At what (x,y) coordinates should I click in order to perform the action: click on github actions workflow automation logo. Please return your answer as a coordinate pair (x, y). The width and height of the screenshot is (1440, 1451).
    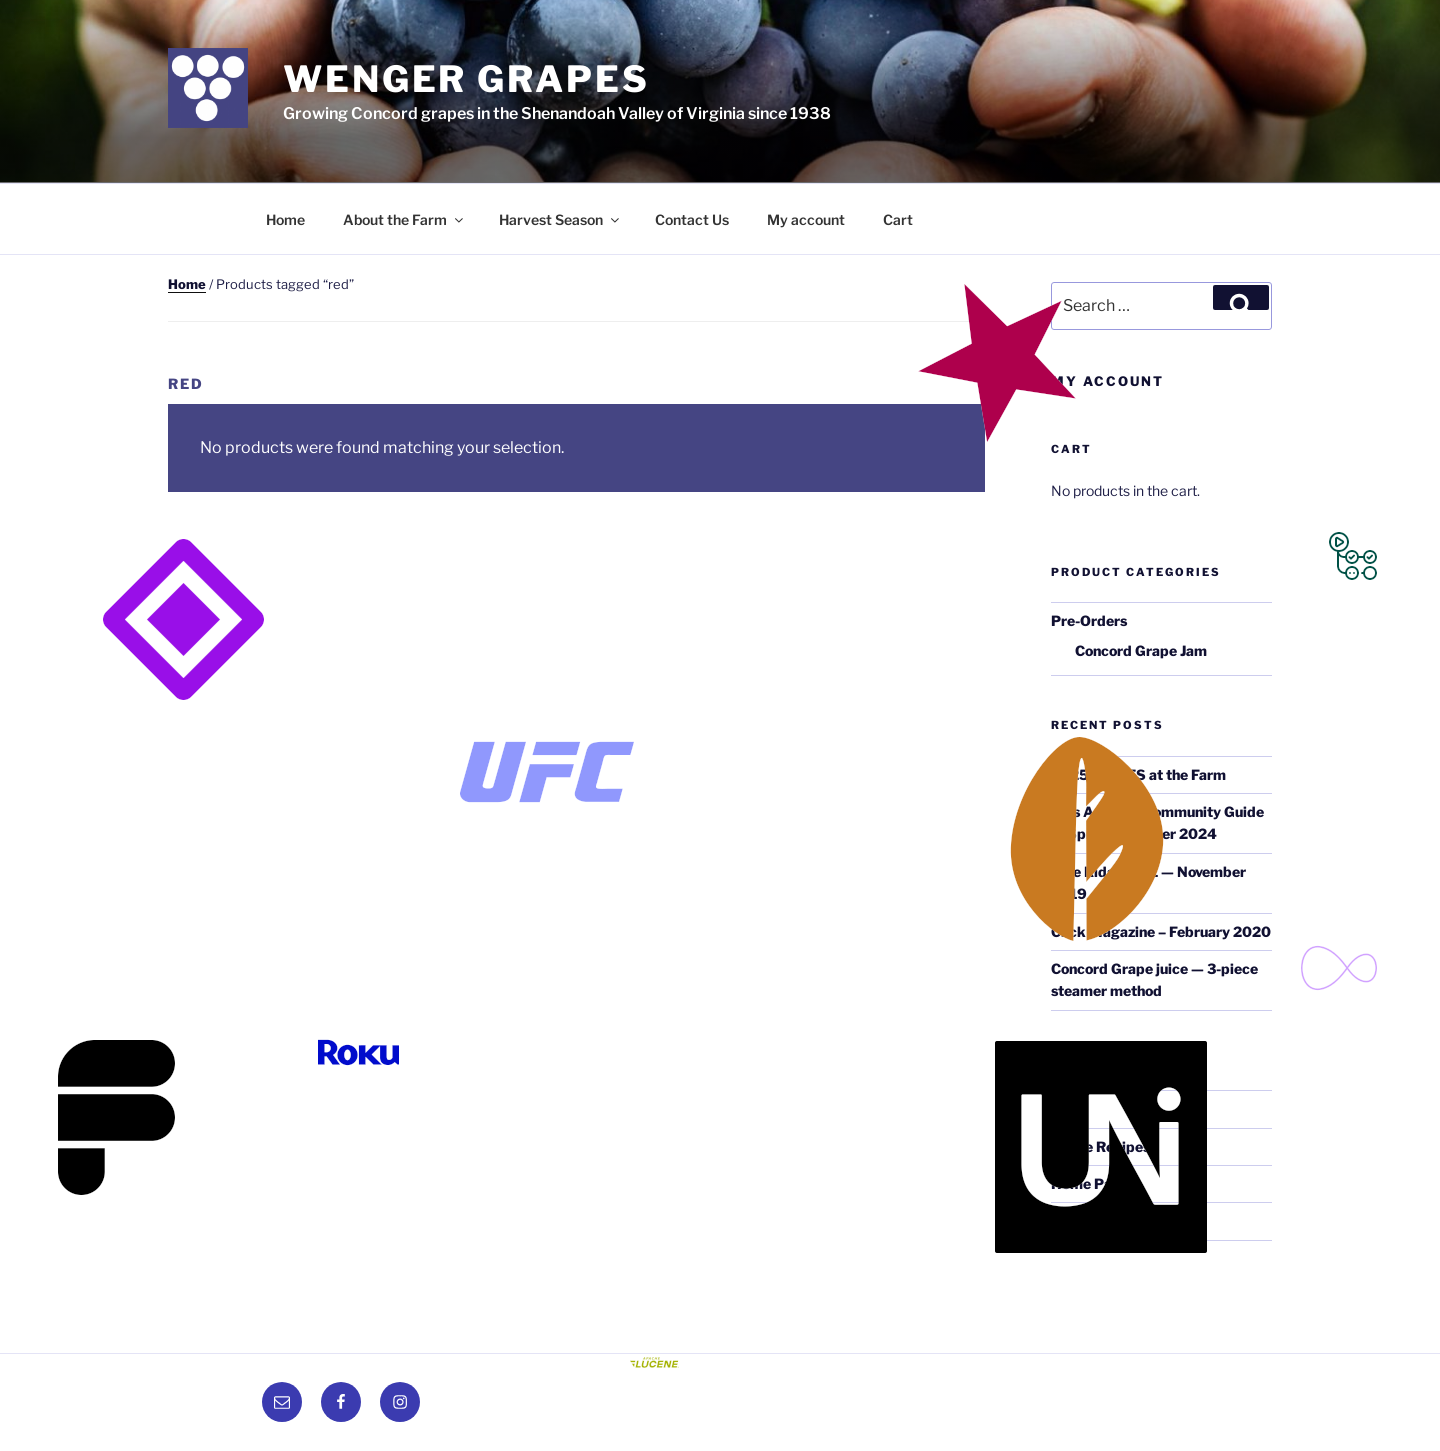
    Looking at the image, I should click on (1353, 556).